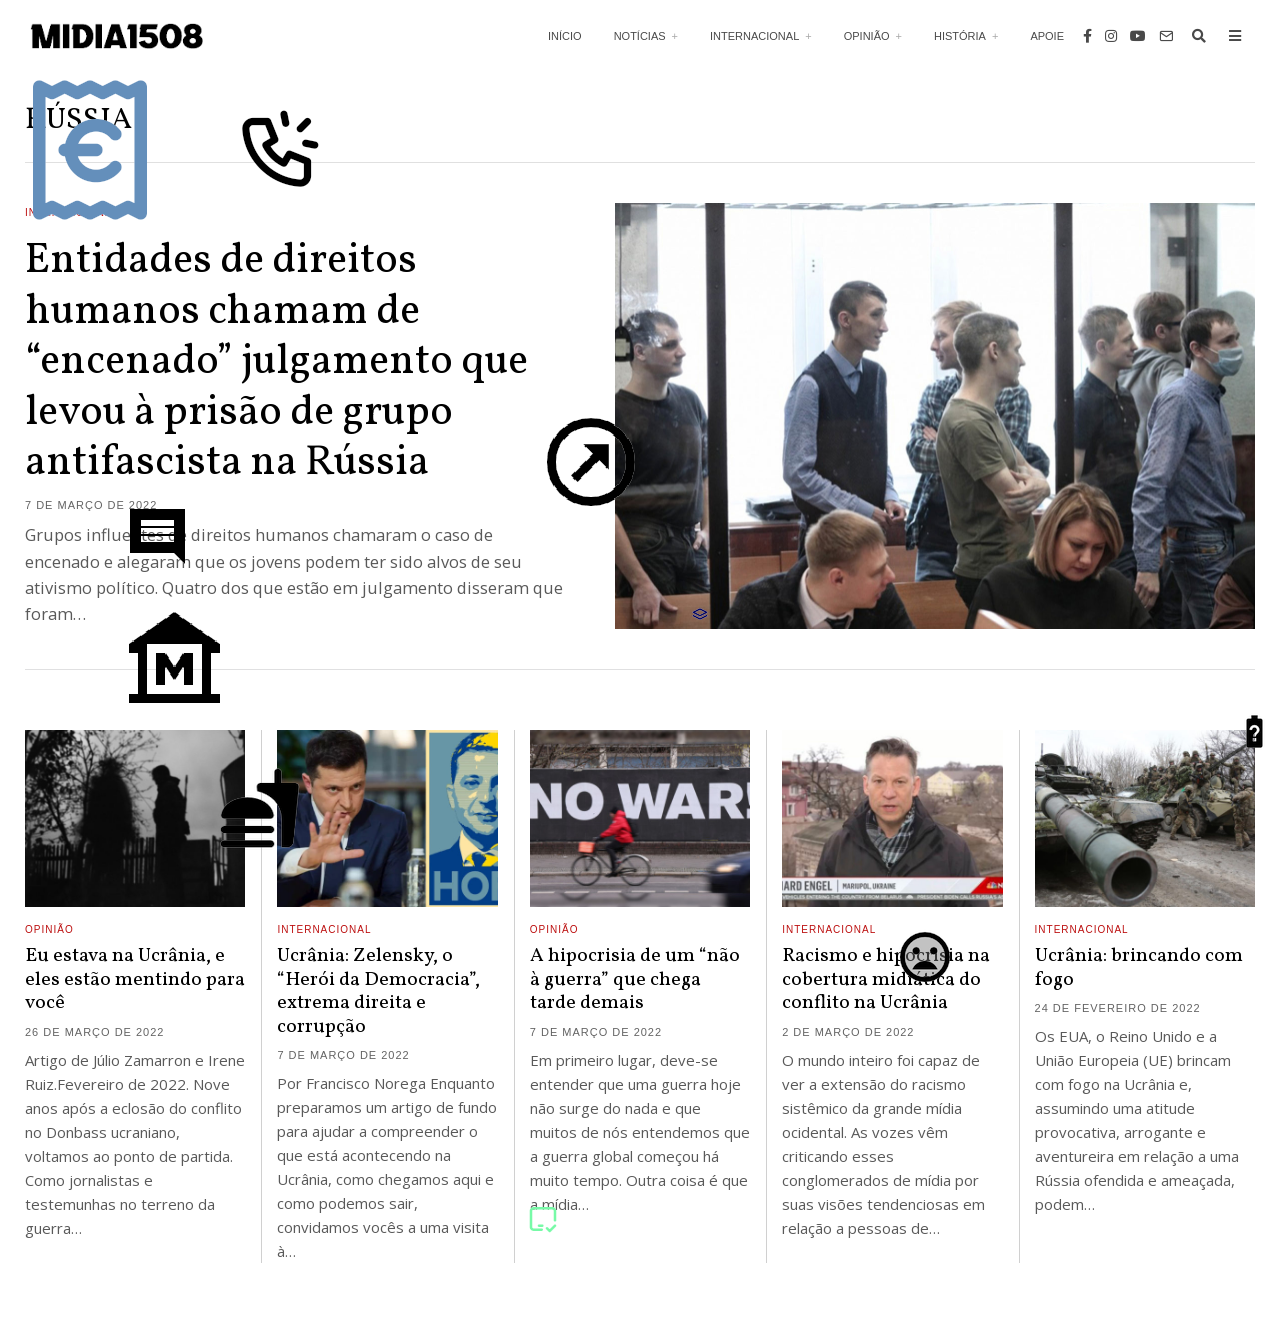 This screenshot has height=1344, width=1280. I want to click on view layers or stacked content, so click(700, 614).